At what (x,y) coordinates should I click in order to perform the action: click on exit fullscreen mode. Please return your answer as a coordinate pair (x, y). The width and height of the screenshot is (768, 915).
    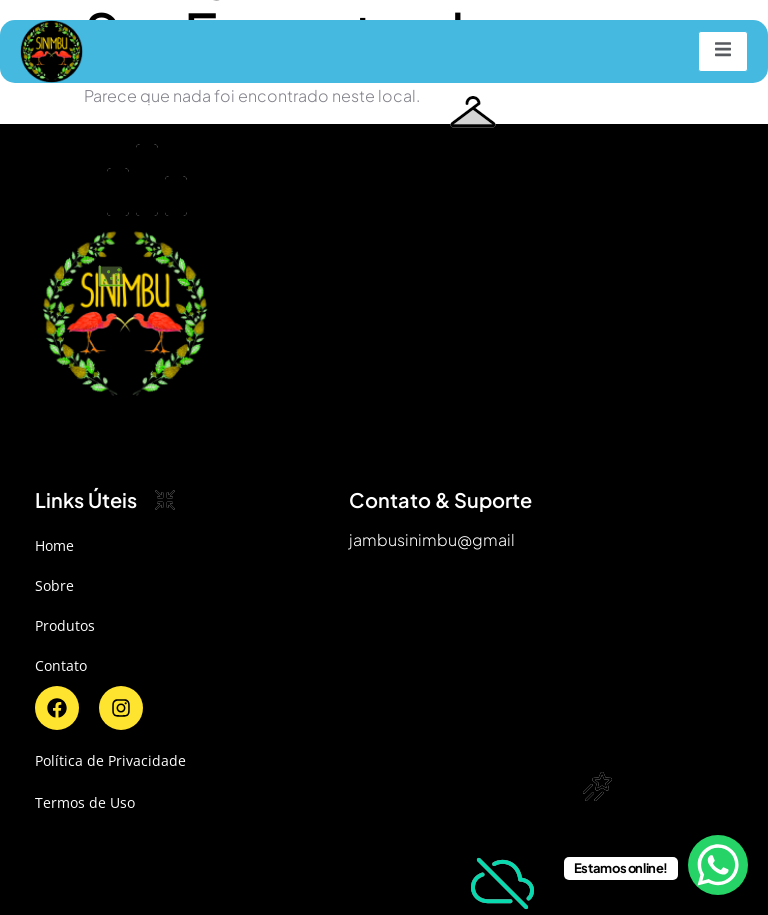
    Looking at the image, I should click on (165, 500).